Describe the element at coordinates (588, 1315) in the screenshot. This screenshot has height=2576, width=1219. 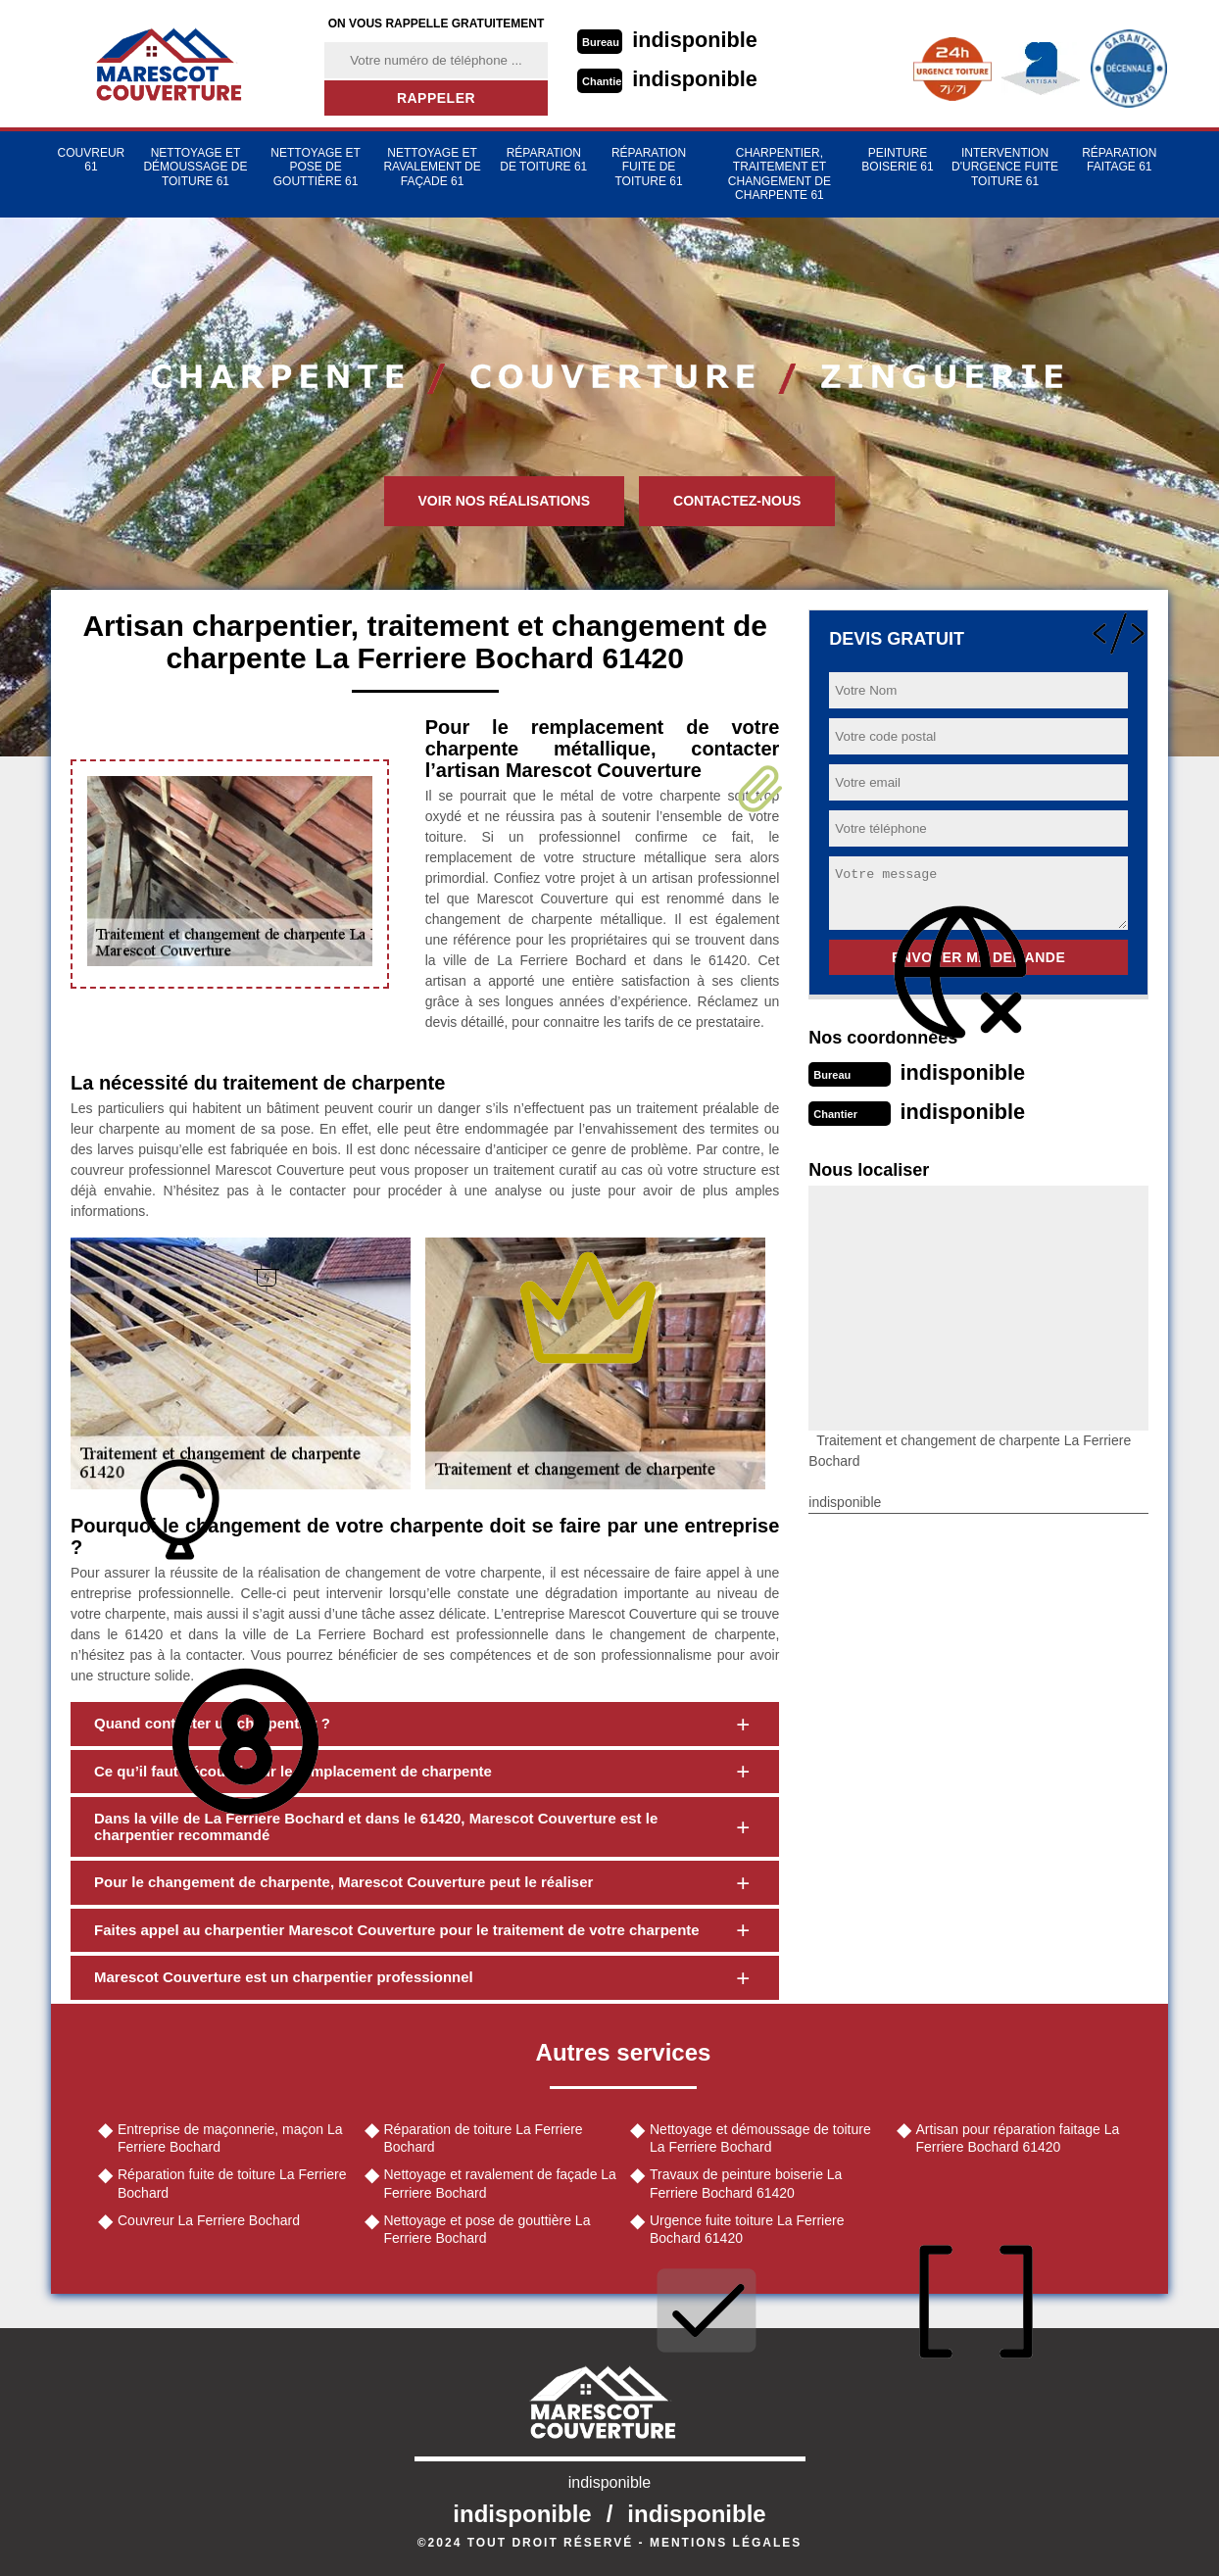
I see `indicates premium or pro membership status` at that location.